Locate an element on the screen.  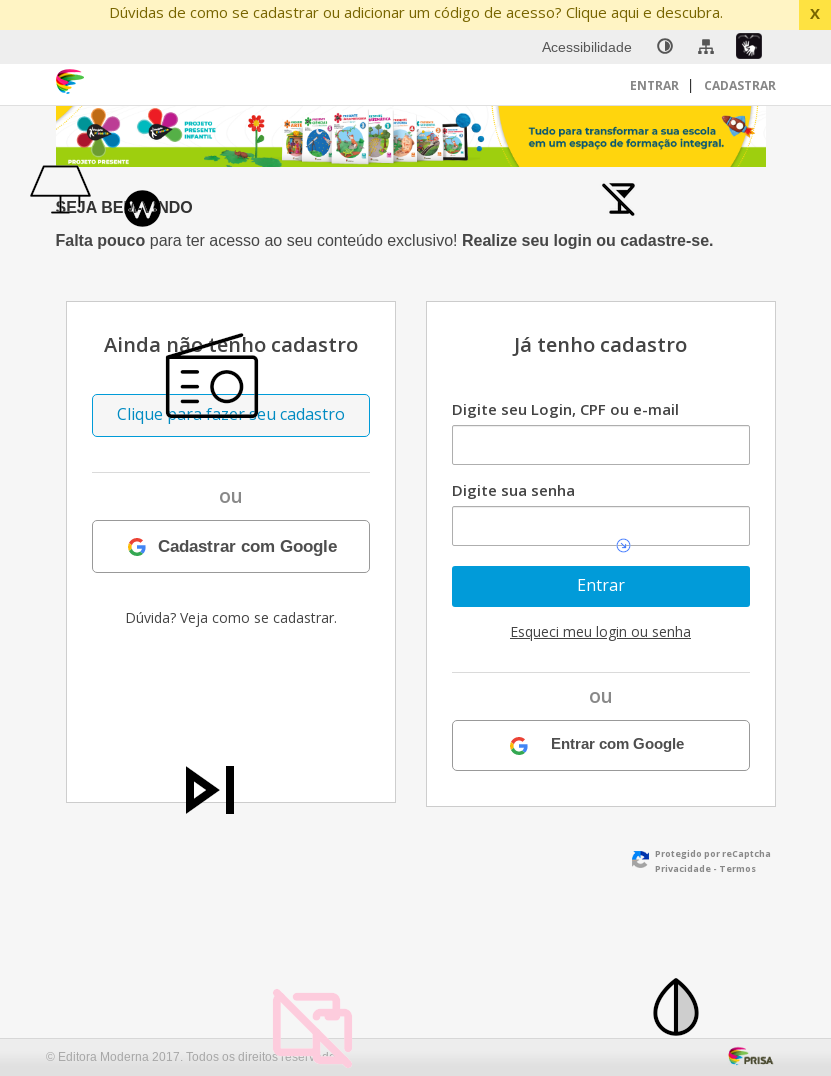
select Korean won as currency is located at coordinates (142, 208).